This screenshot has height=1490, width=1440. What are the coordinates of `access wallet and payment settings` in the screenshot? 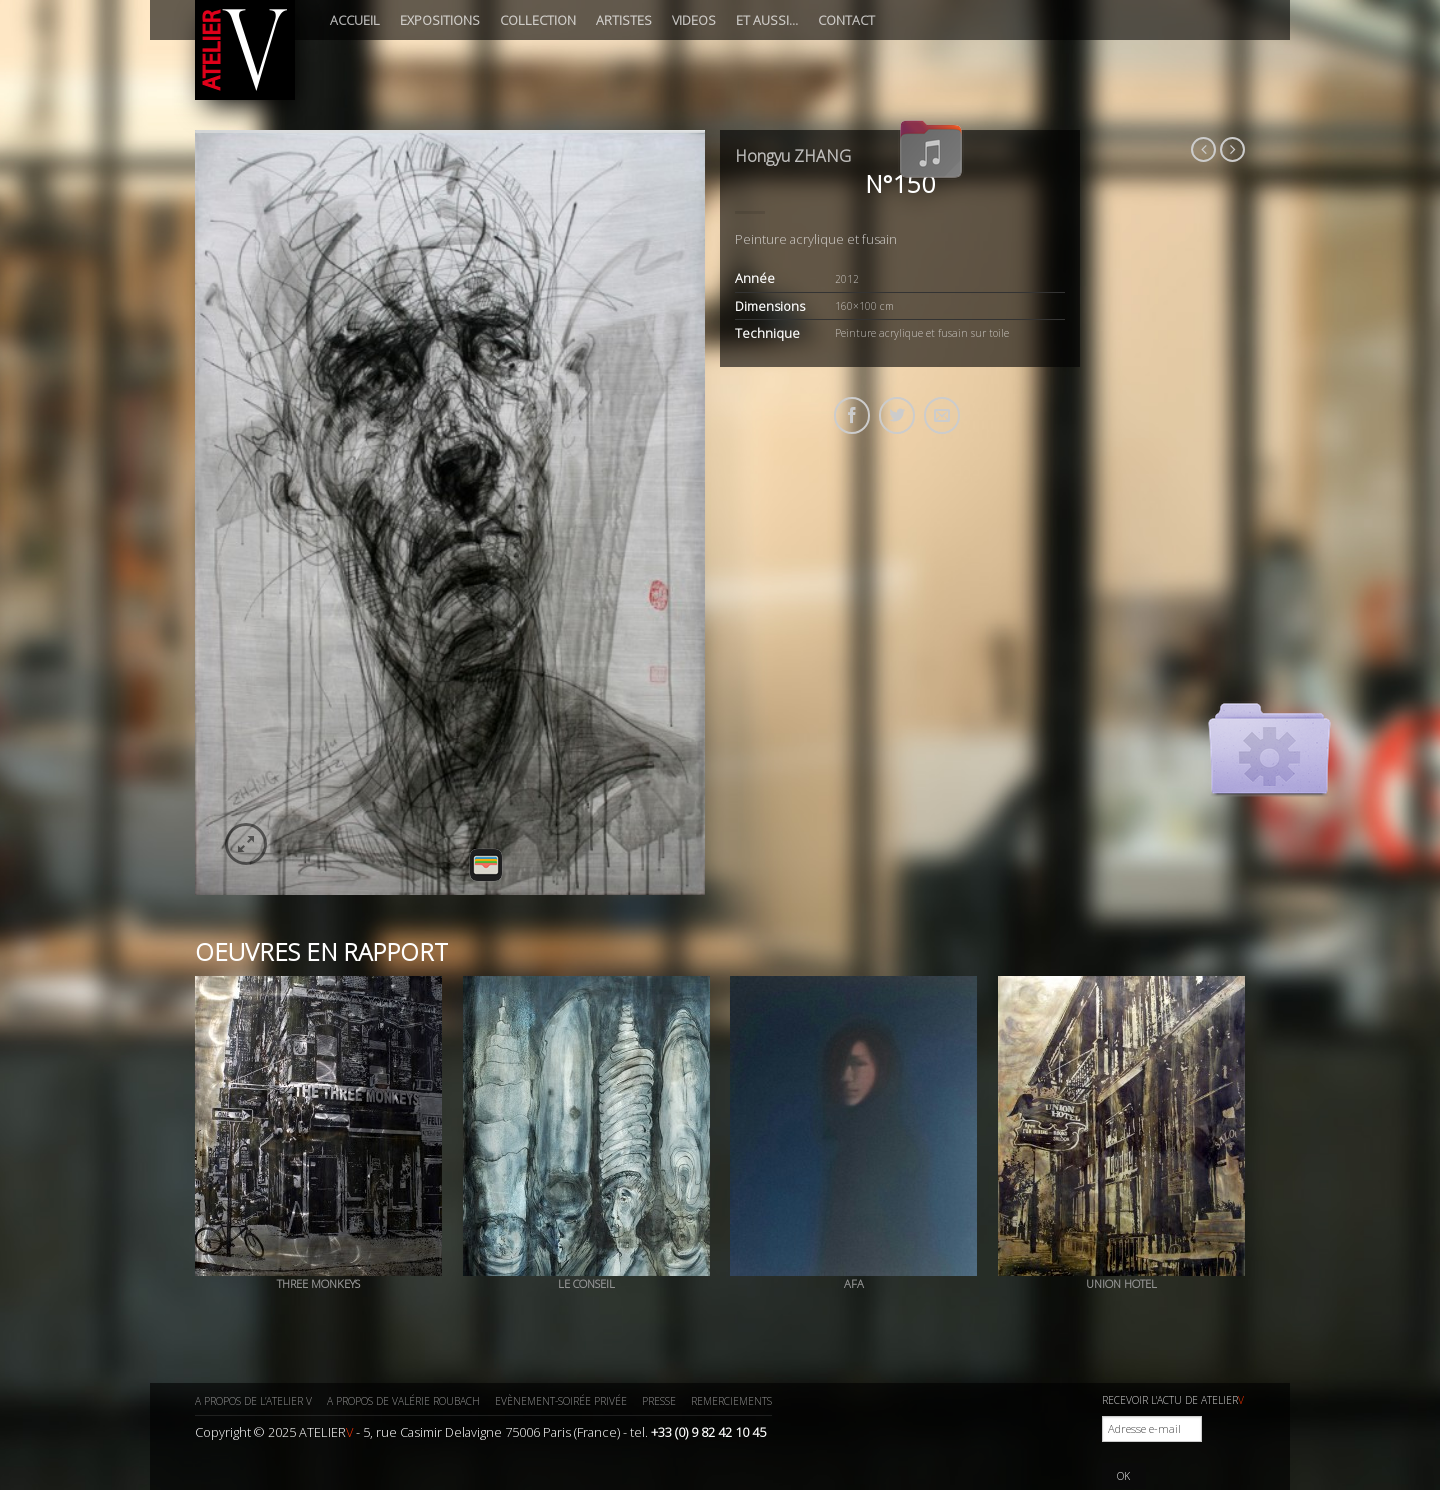 It's located at (486, 865).